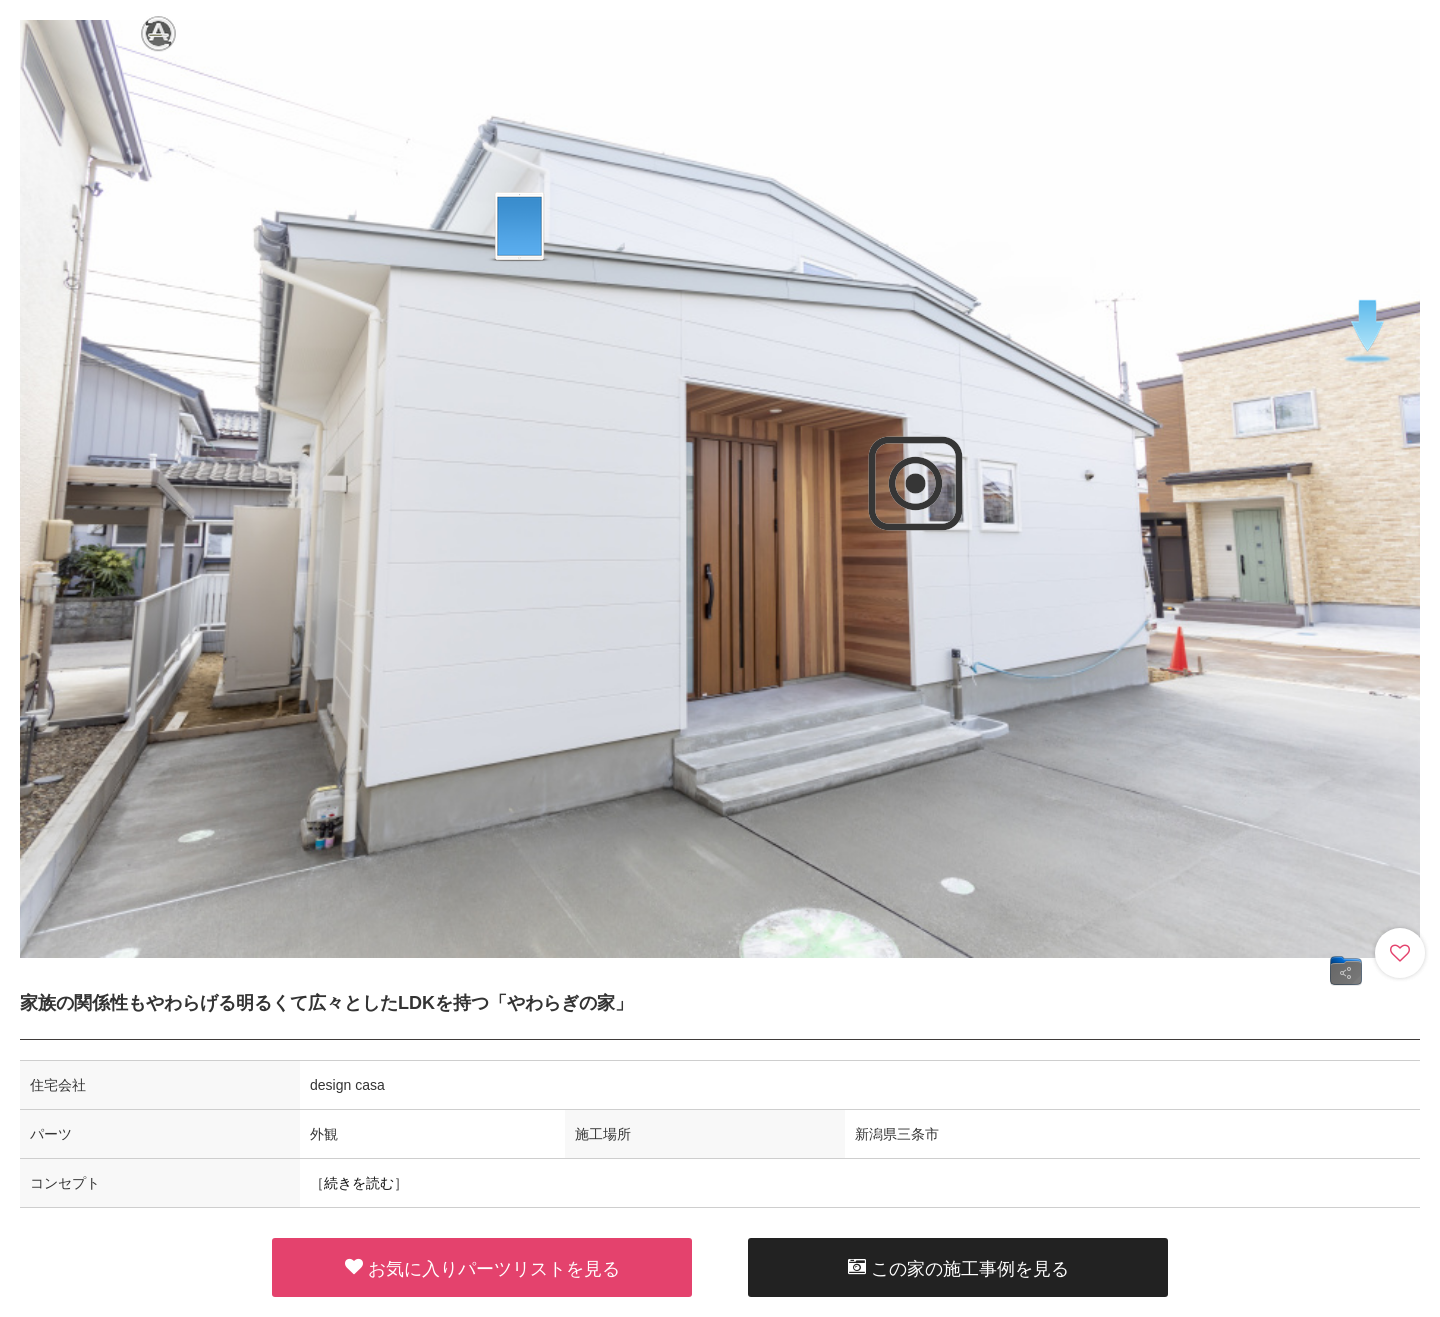  Describe the element at coordinates (1346, 970) in the screenshot. I see `open your public shared folder` at that location.